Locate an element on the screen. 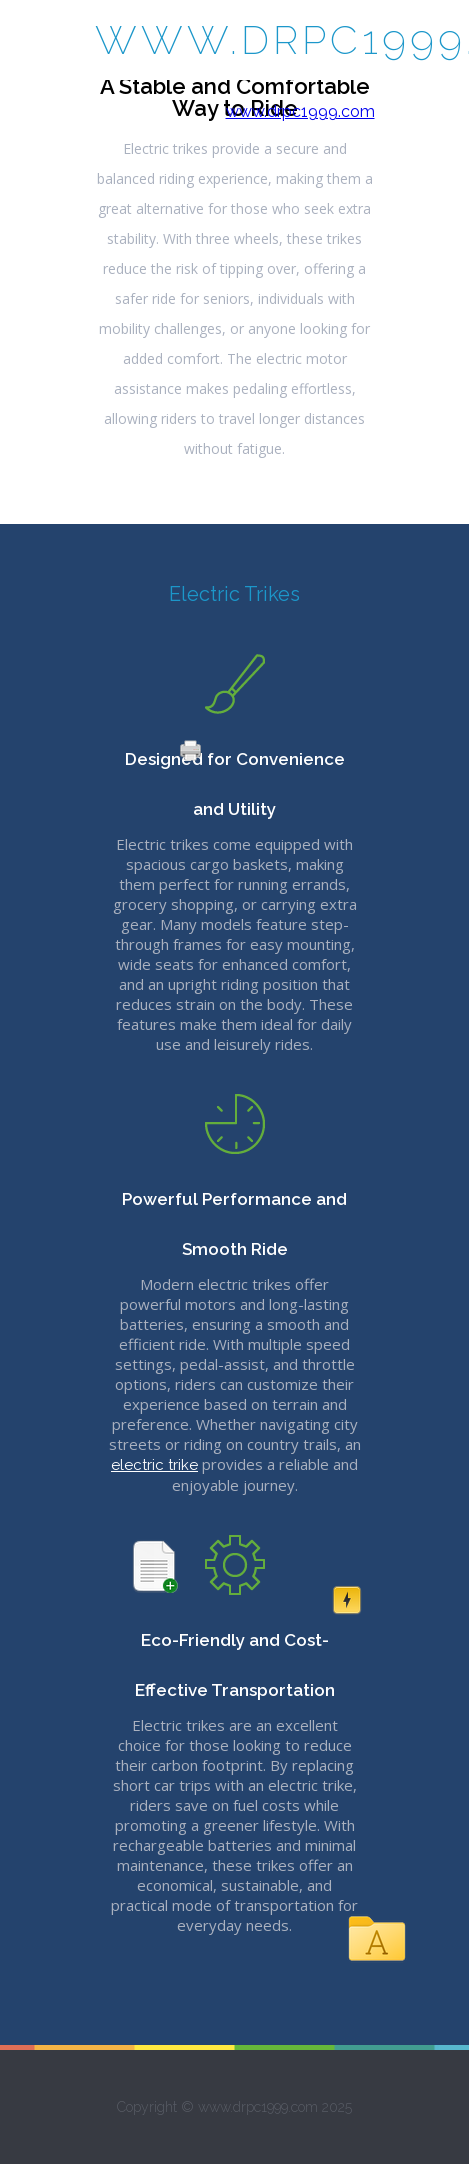 Image resolution: width=469 pixels, height=2164 pixels. access printer settings is located at coordinates (190, 750).